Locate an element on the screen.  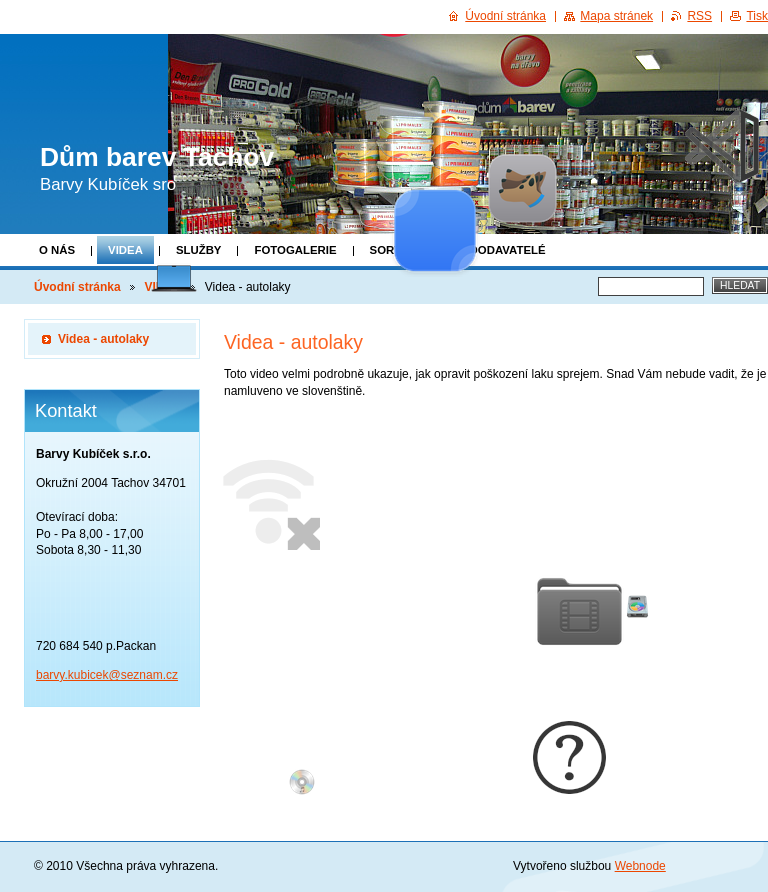
audio CD or music disc detected is located at coordinates (302, 782).